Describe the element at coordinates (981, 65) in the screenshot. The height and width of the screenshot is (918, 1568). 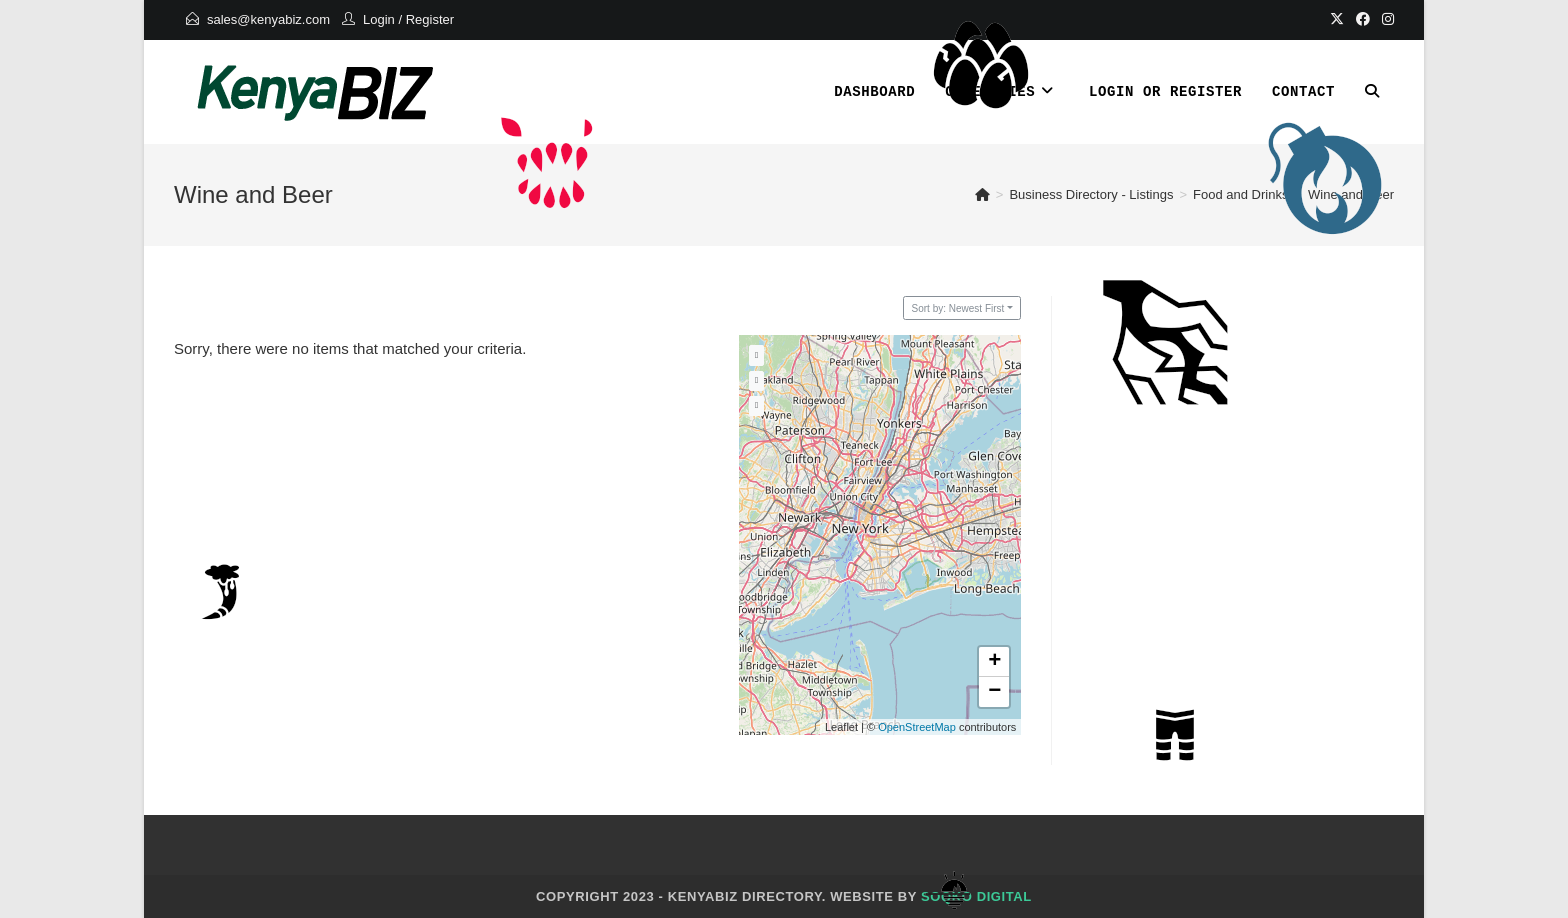
I see `indicates a nest or breeding area in gameplay` at that location.